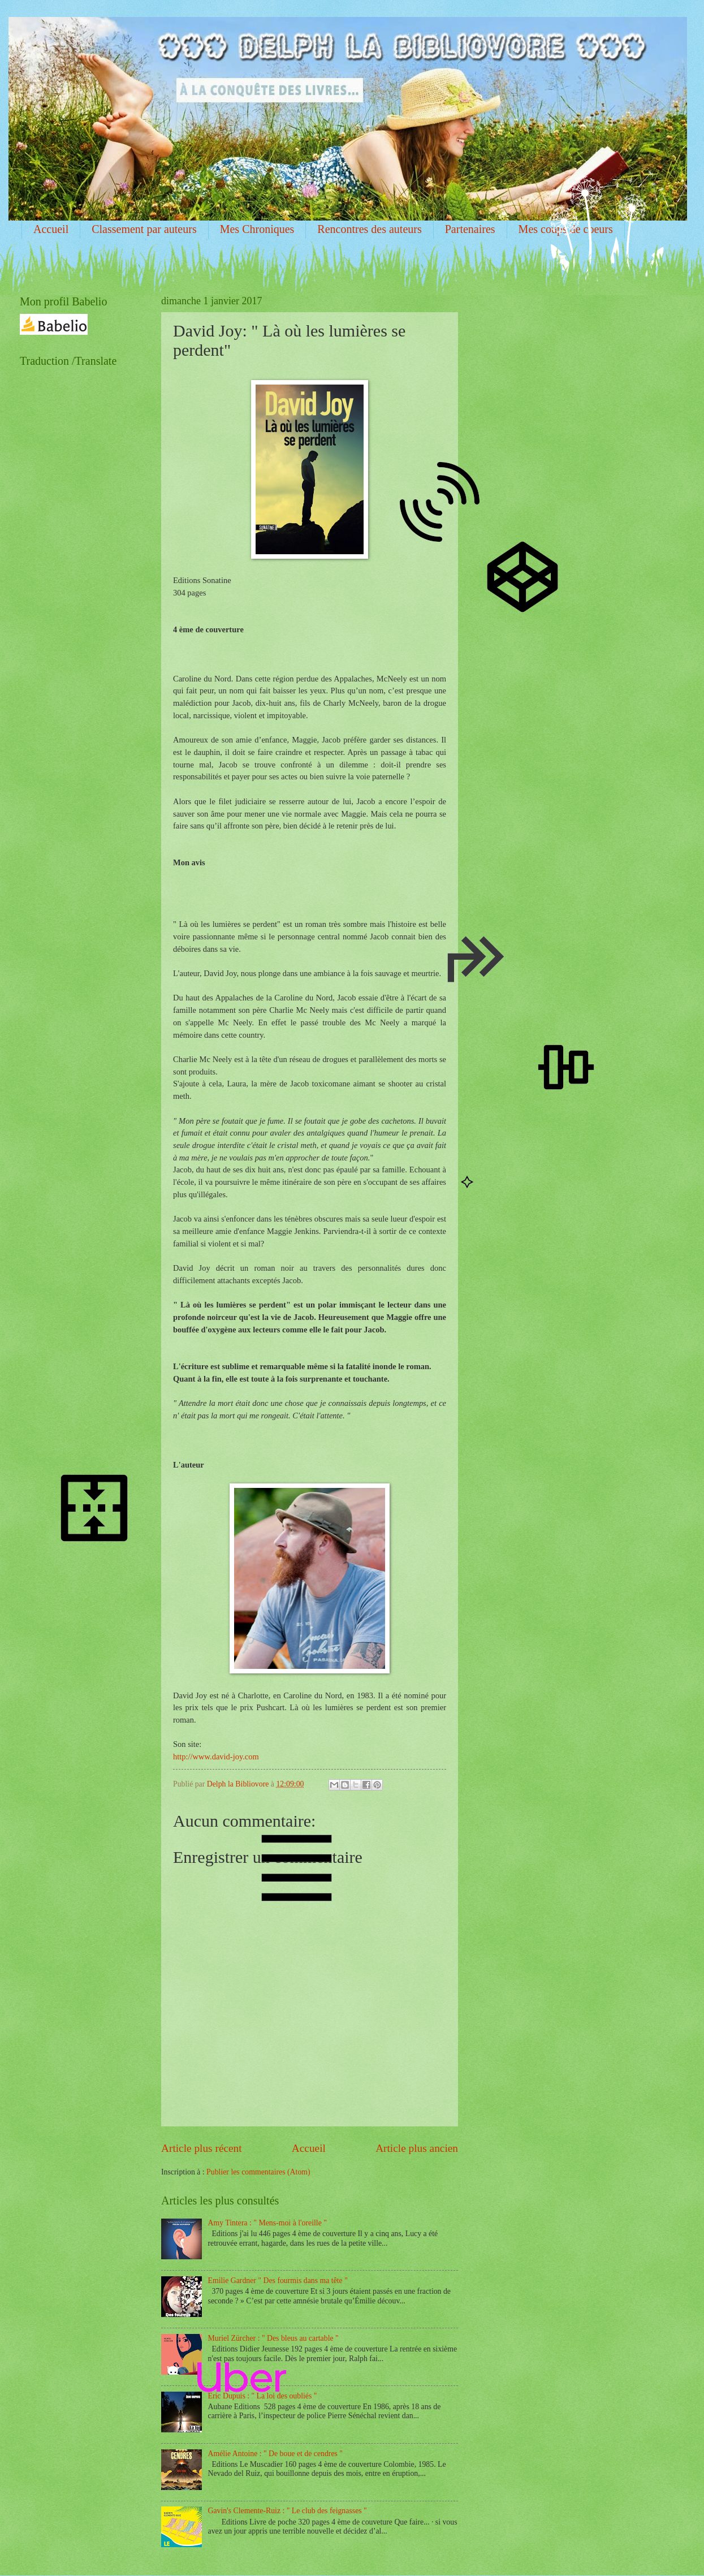 This screenshot has width=704, height=2576. I want to click on open CodePen profile or project, so click(522, 577).